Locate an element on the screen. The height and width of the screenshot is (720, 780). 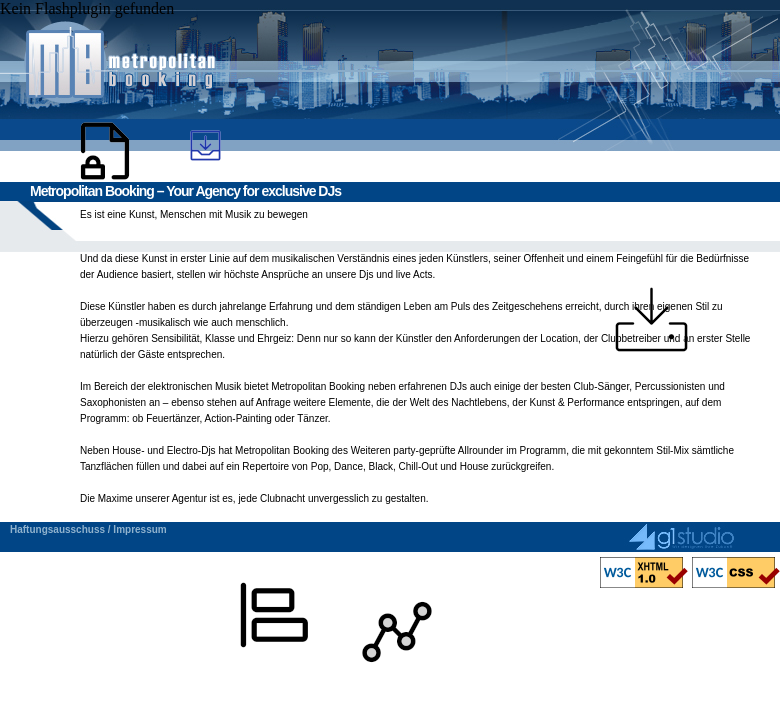
view connected data points or nodes is located at coordinates (397, 632).